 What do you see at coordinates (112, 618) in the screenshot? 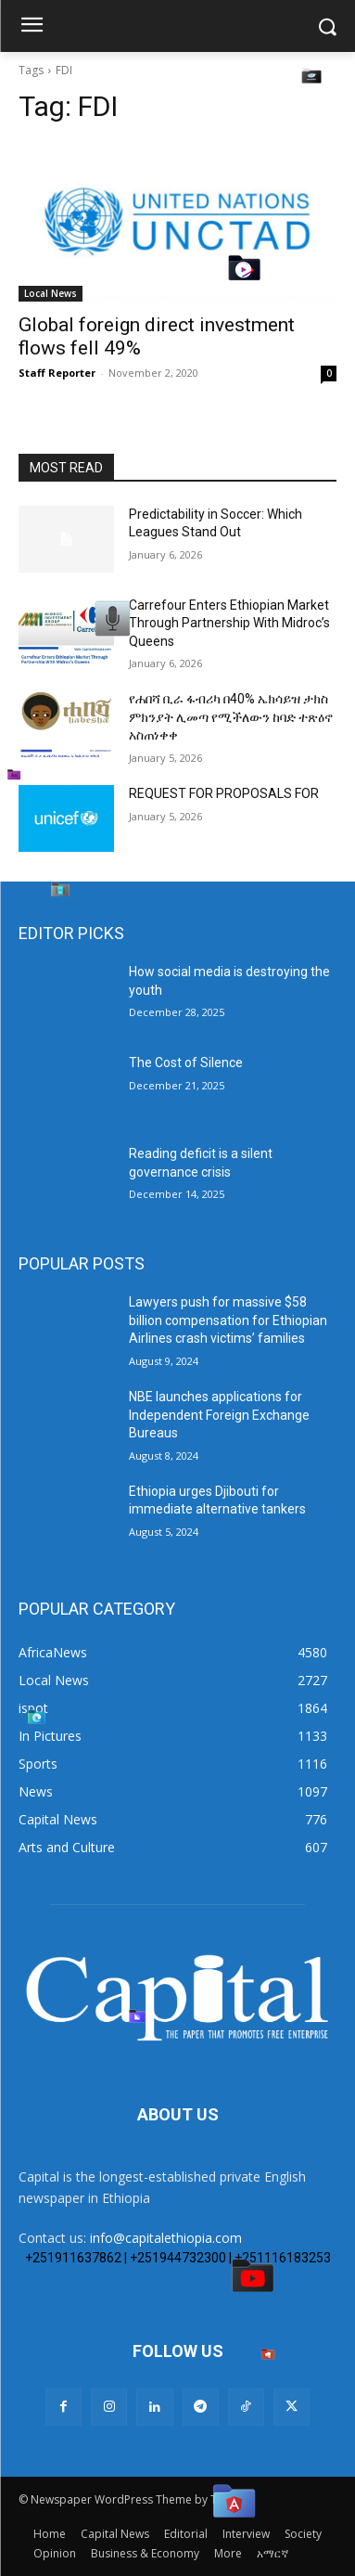
I see `activate voice dictation` at bounding box center [112, 618].